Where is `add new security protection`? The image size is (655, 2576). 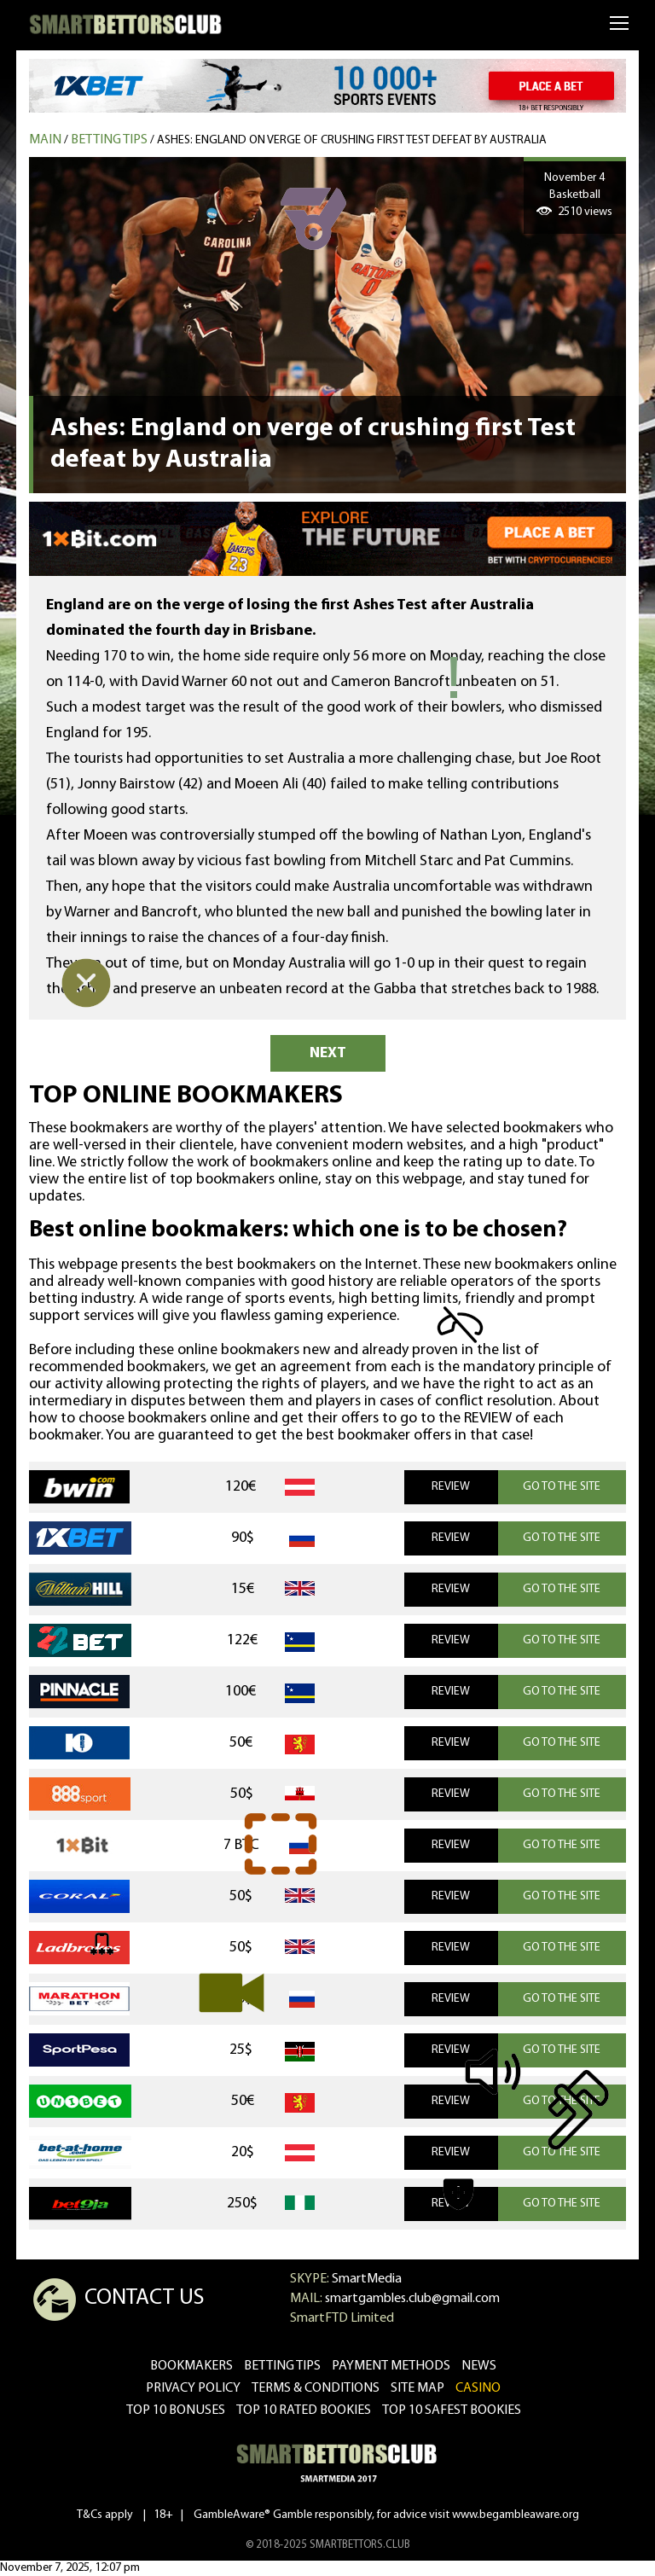 add new security protection is located at coordinates (458, 2192).